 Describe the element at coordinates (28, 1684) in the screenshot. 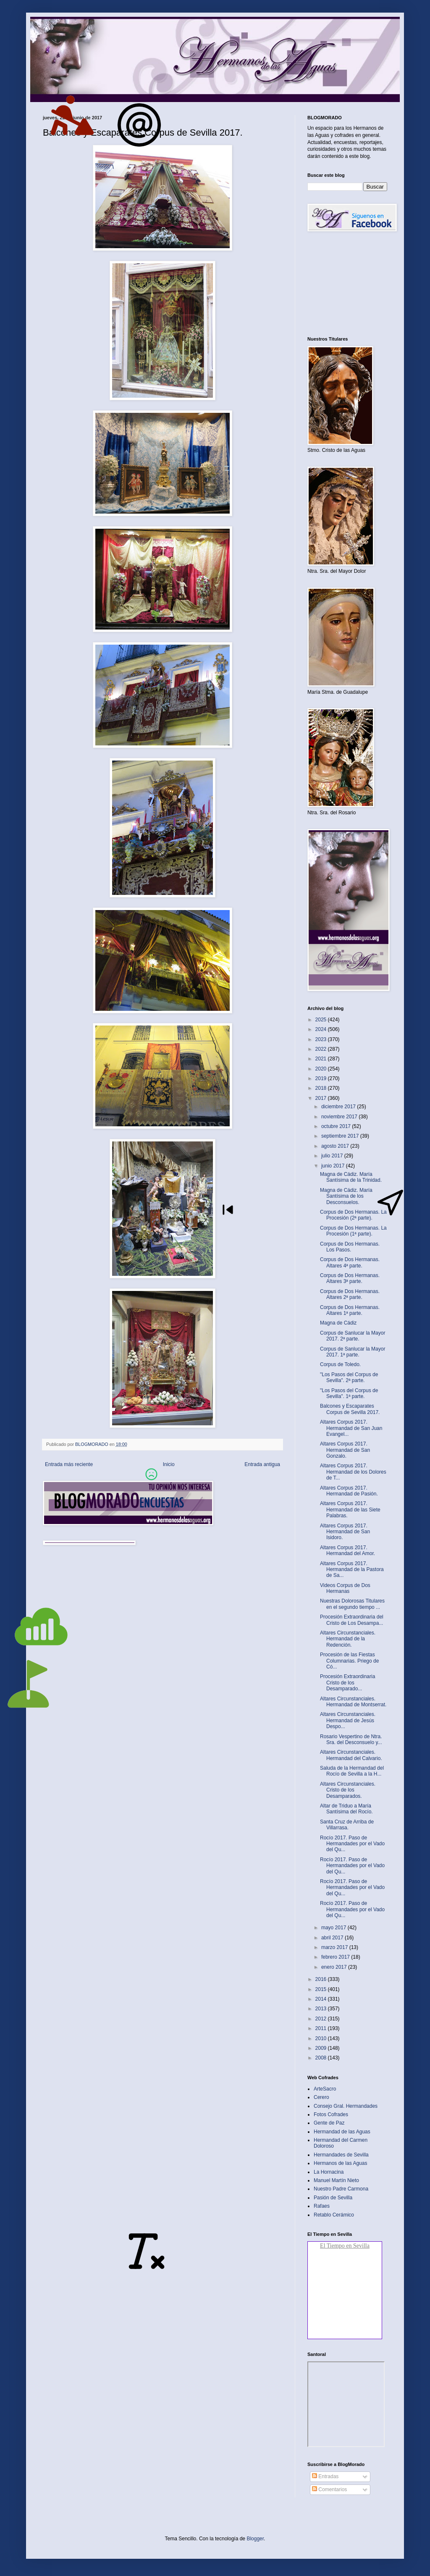

I see `view golf courses or activities` at that location.